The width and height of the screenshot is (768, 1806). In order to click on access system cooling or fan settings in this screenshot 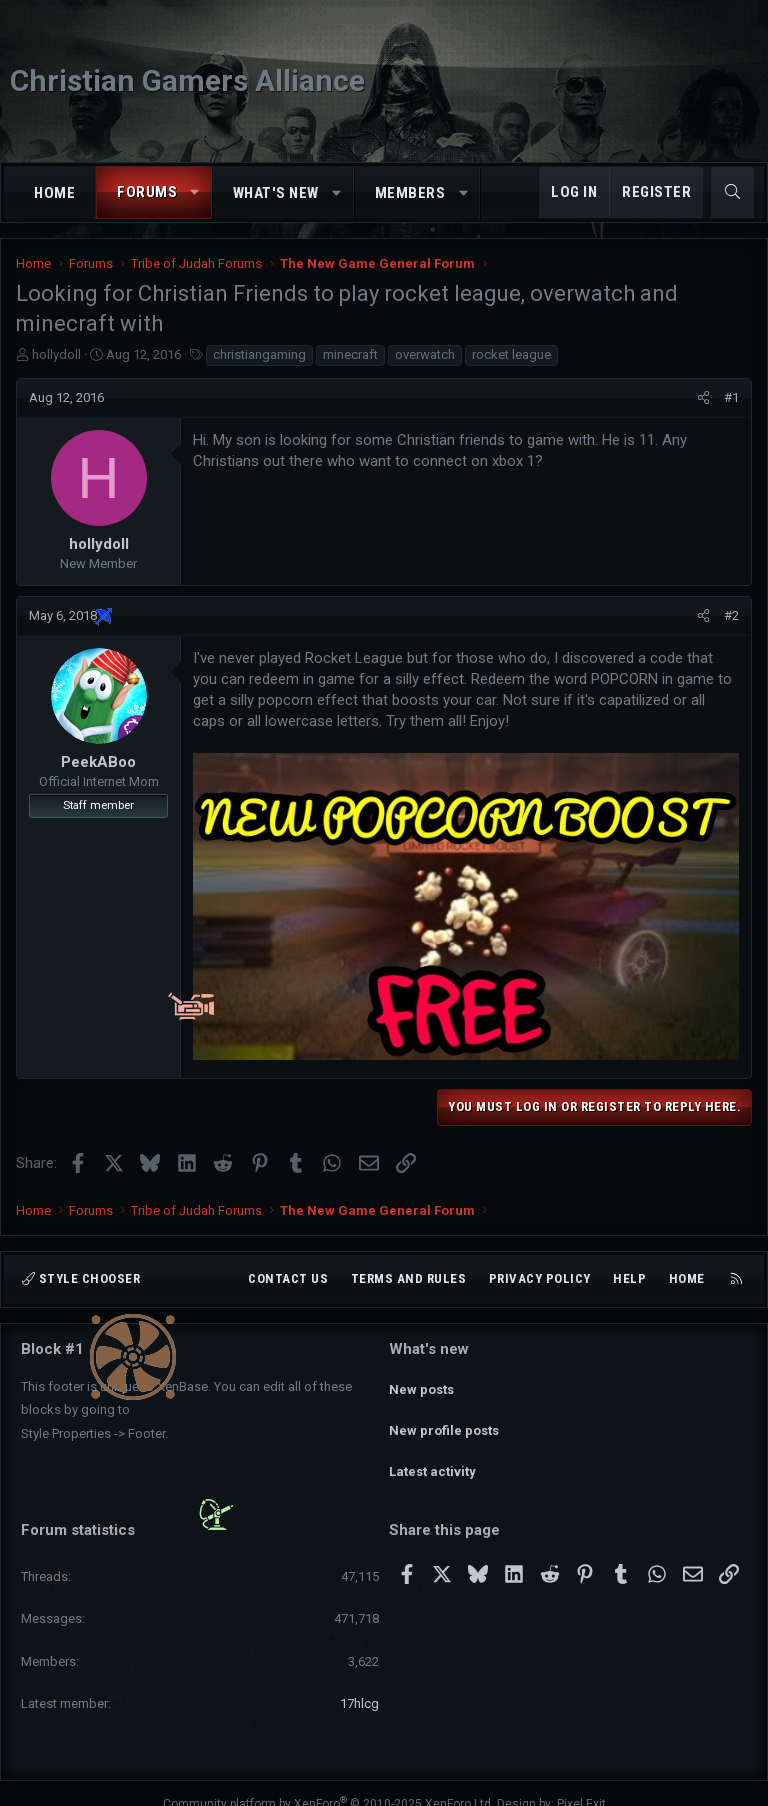, I will do `click(133, 1357)`.